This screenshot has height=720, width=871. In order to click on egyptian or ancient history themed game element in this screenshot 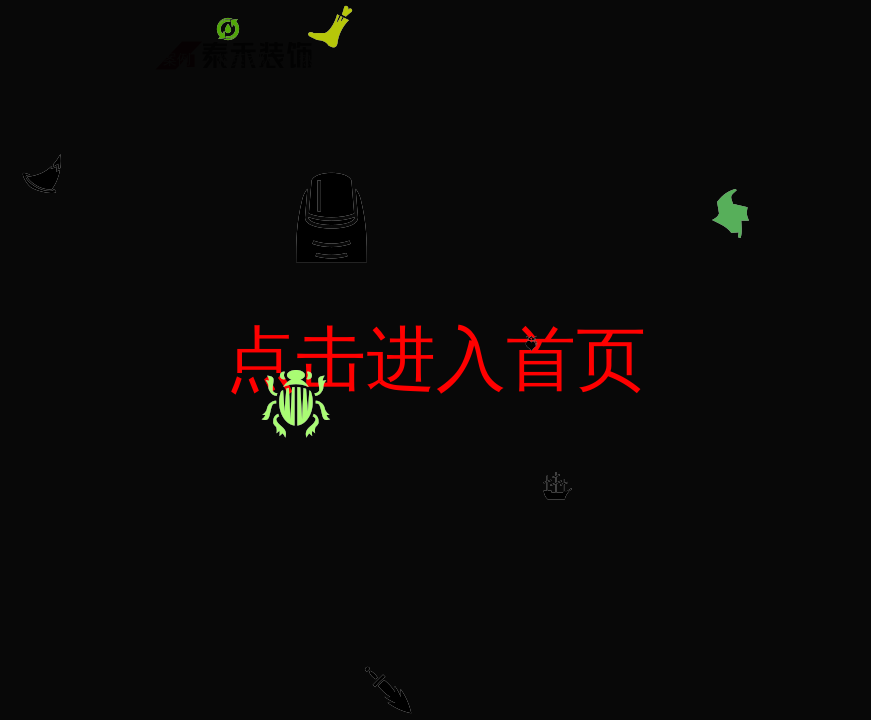, I will do `click(296, 404)`.